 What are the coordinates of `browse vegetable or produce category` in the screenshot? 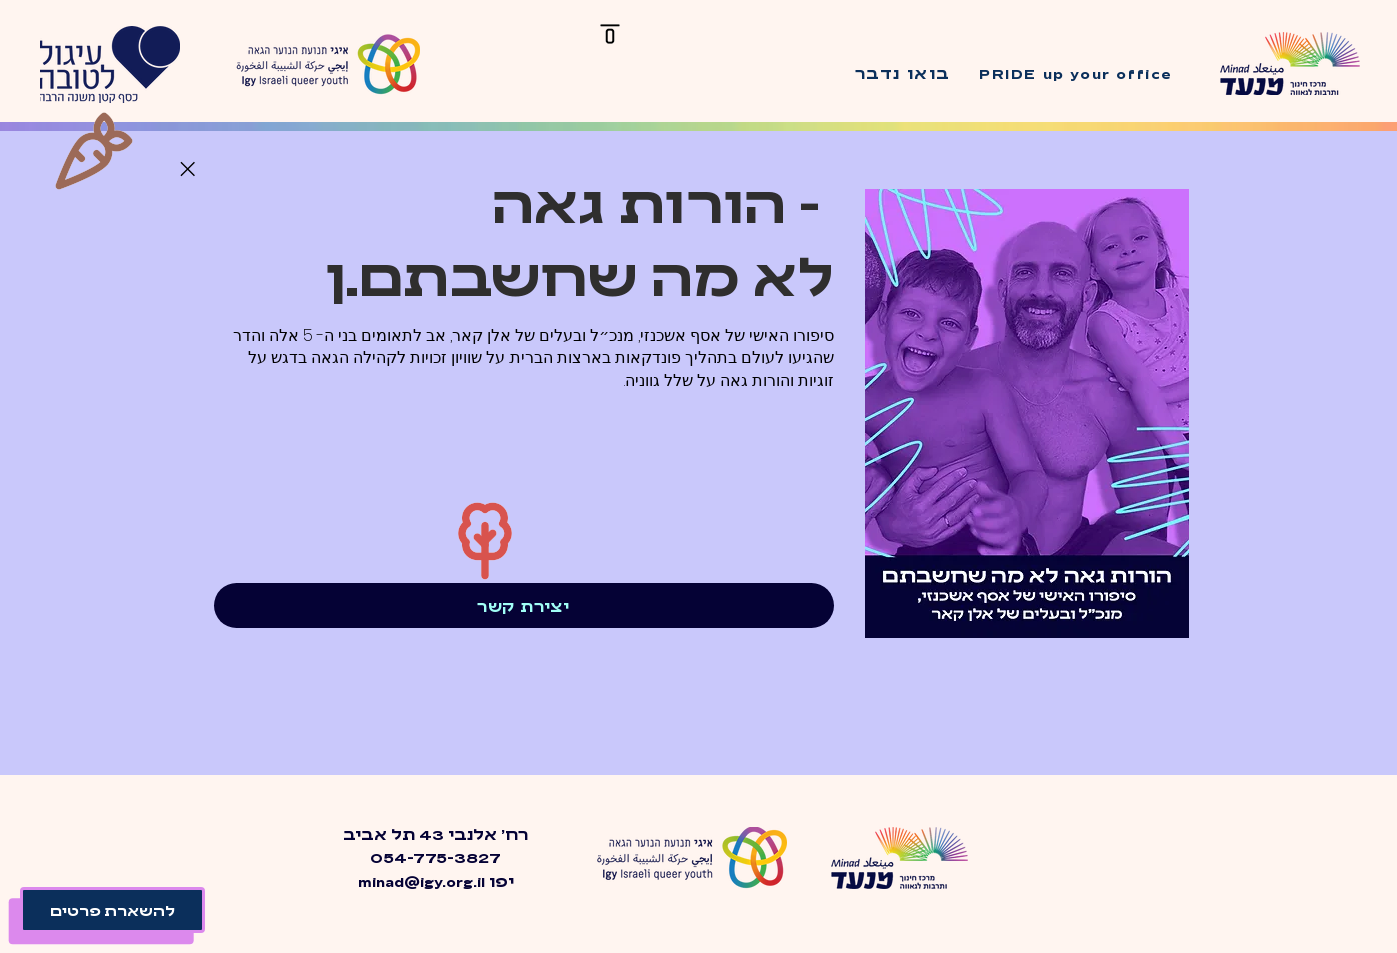 It's located at (93, 151).